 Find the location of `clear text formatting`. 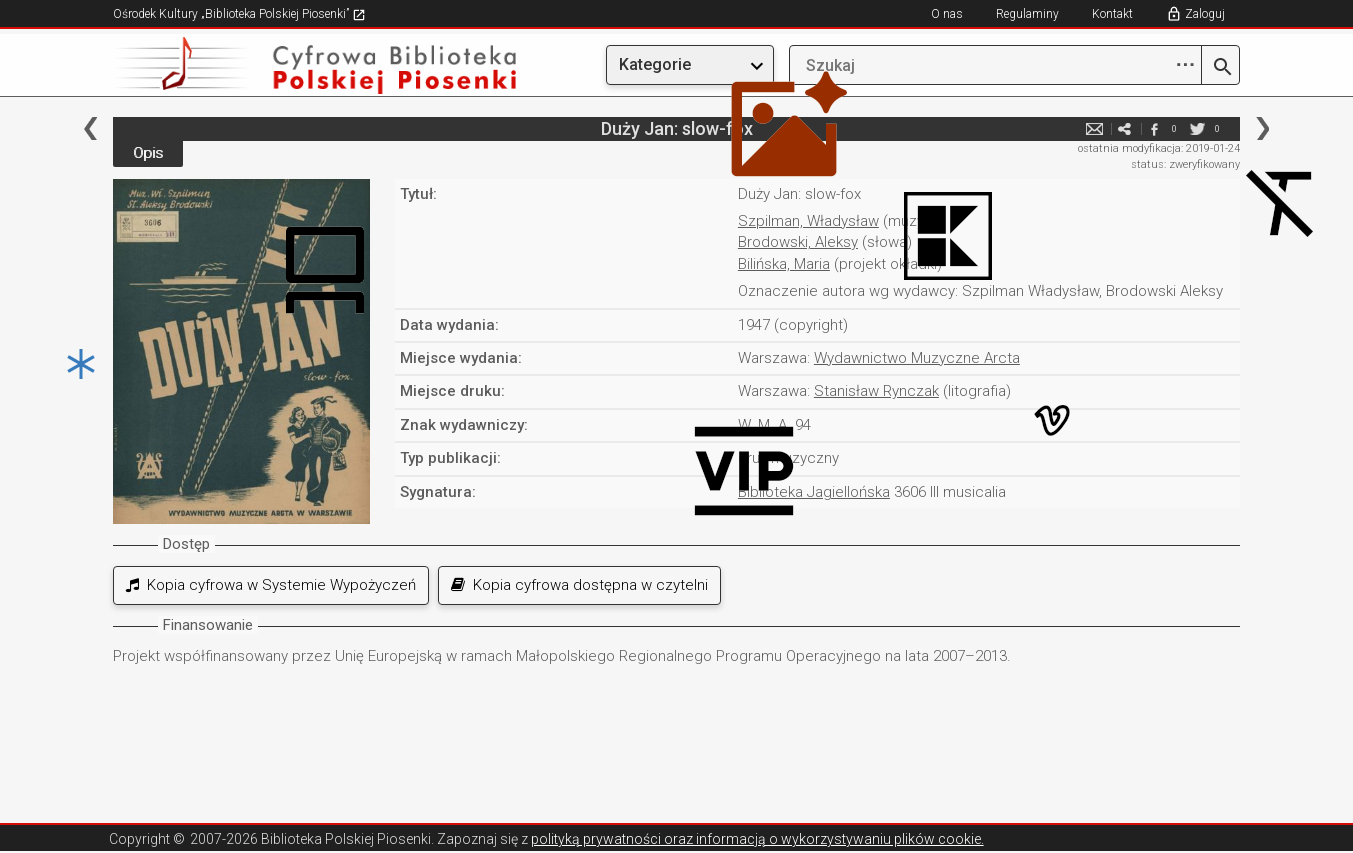

clear text formatting is located at coordinates (1279, 203).